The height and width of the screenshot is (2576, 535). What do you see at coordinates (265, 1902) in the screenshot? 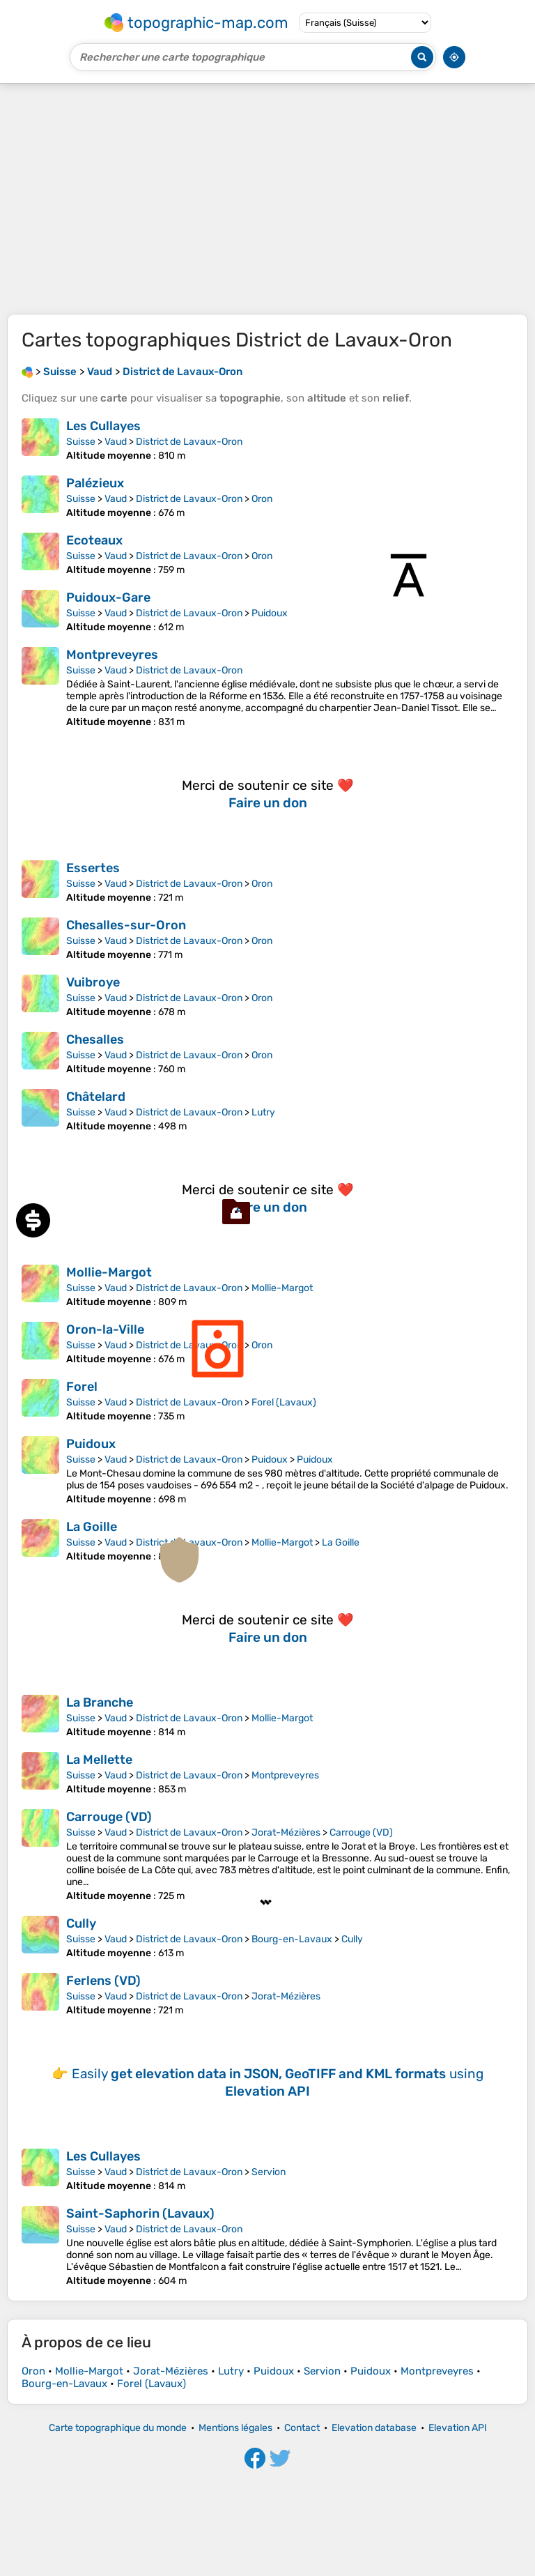
I see `wondershare brand logo` at bounding box center [265, 1902].